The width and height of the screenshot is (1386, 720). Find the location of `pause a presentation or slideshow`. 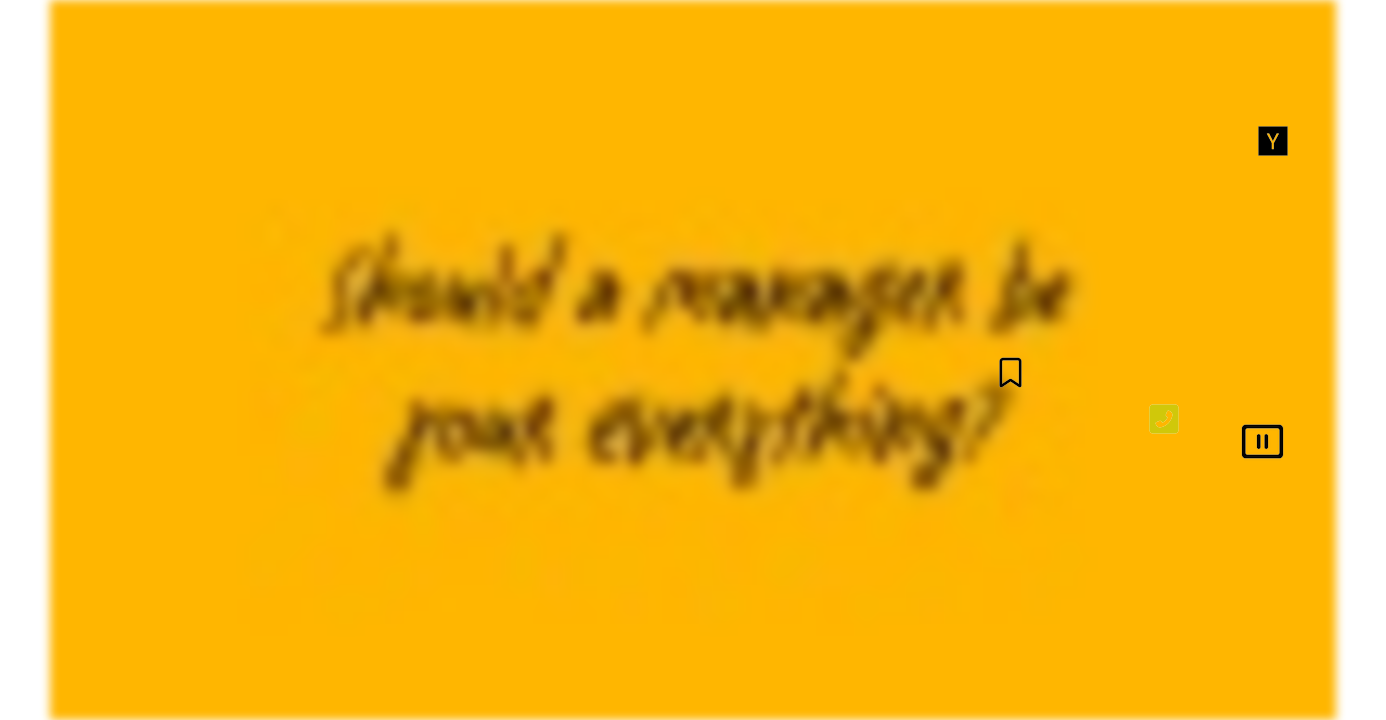

pause a presentation or slideshow is located at coordinates (1262, 441).